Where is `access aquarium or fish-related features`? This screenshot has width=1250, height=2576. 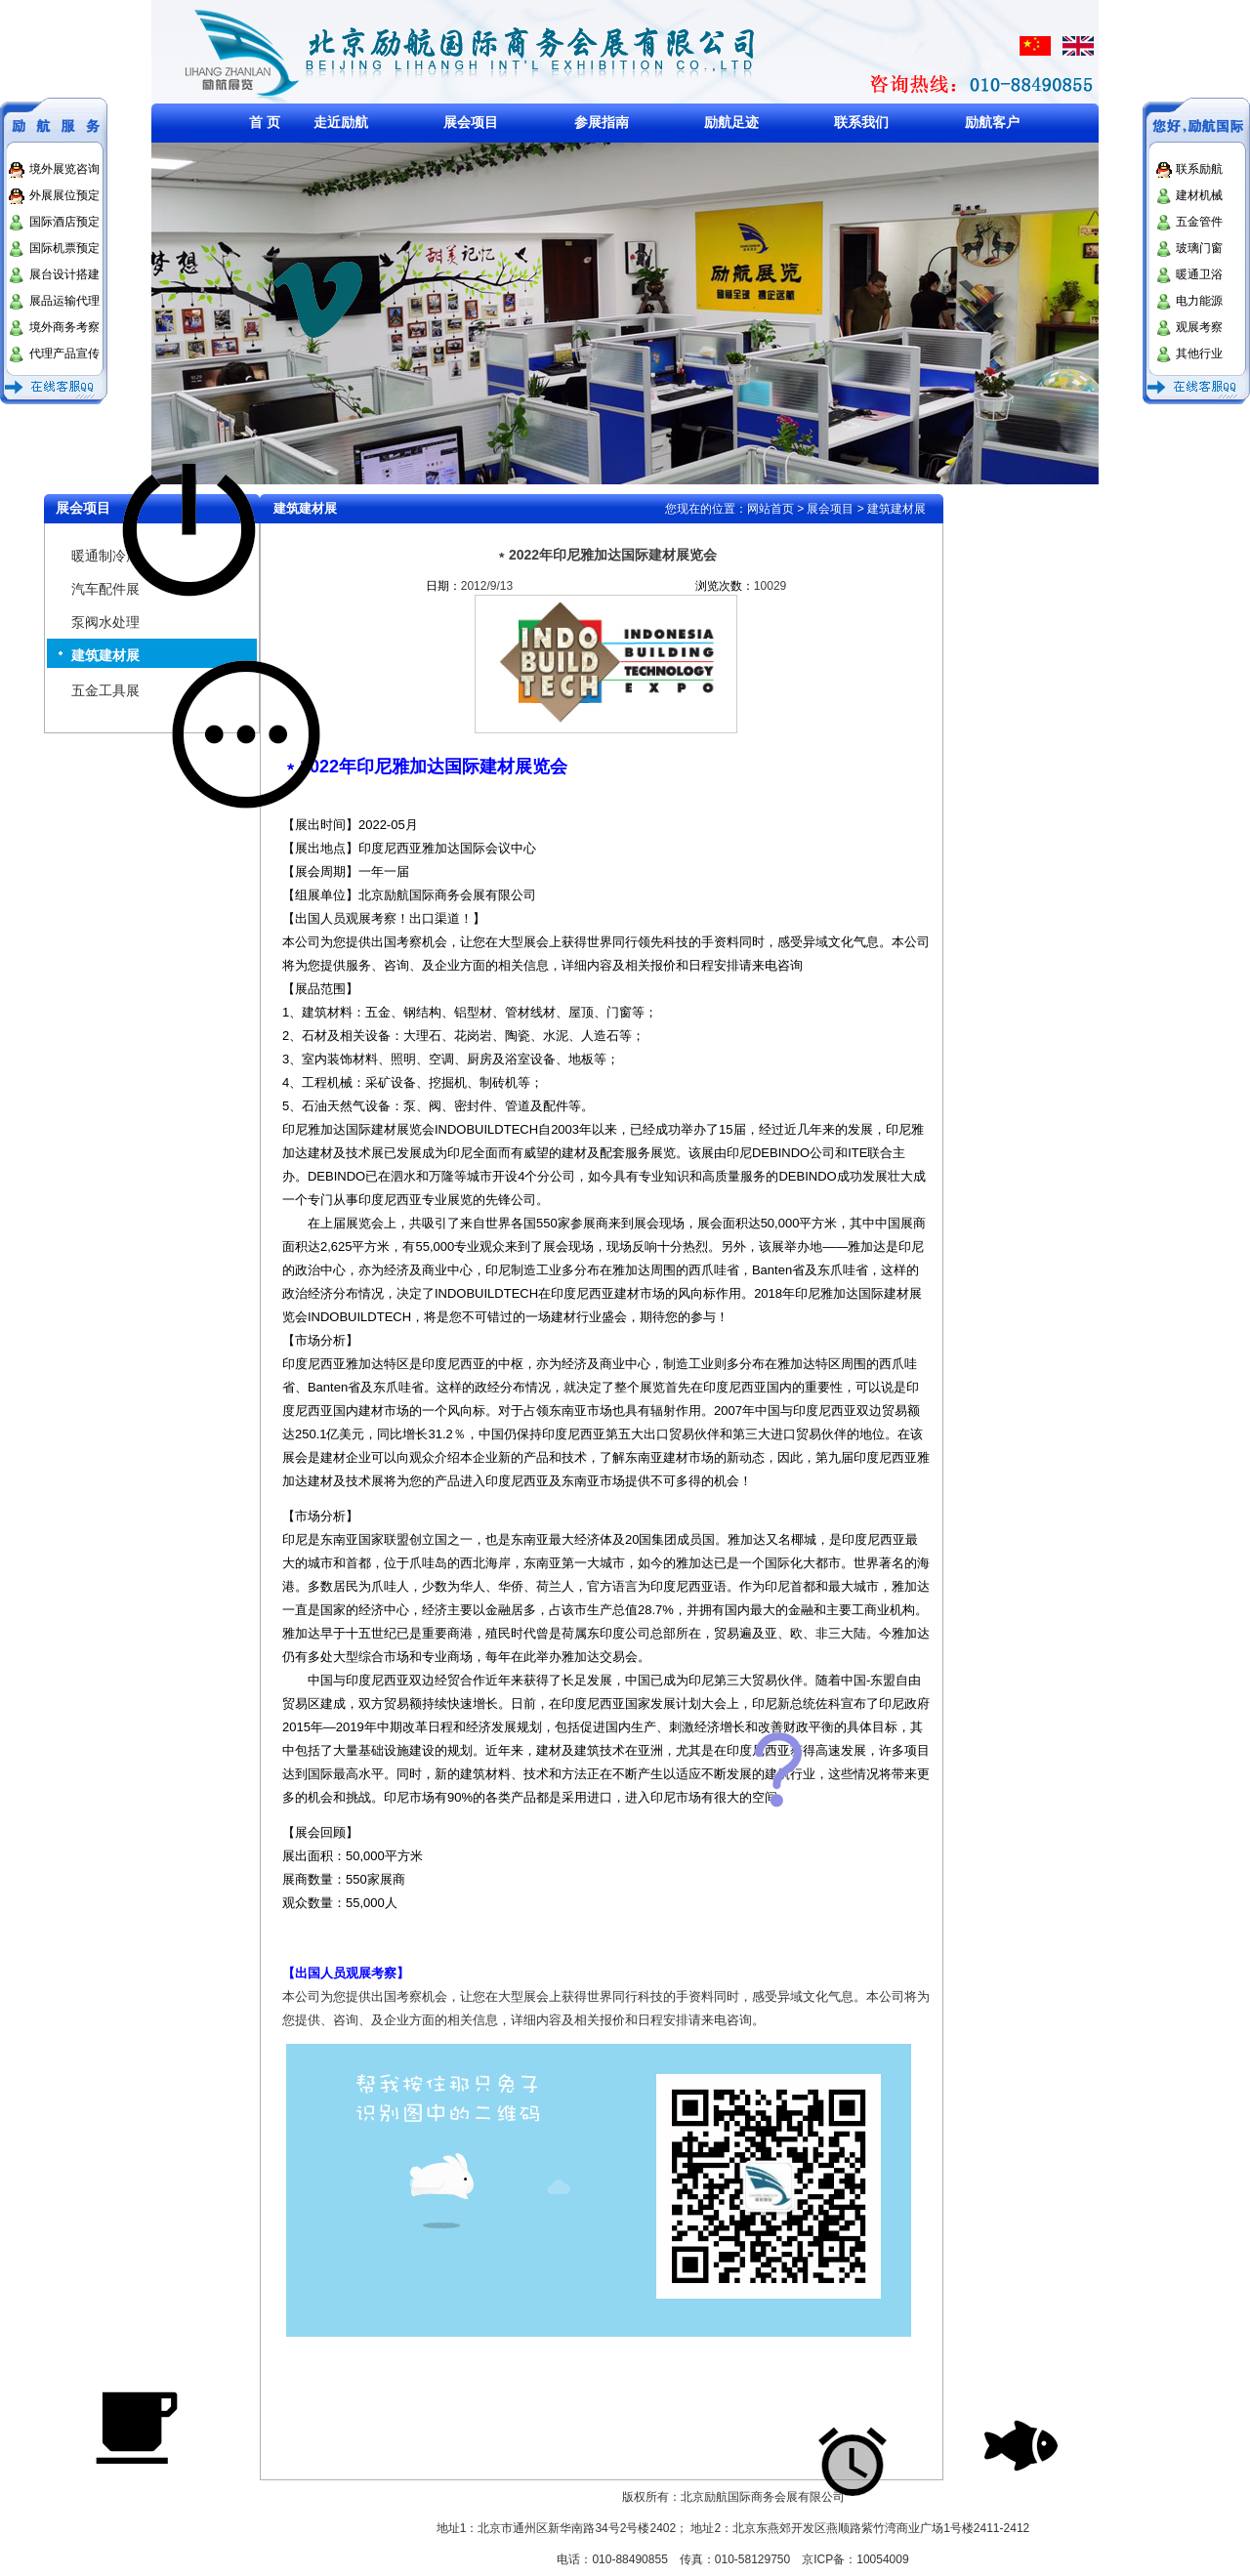
access aquarium or fish-related features is located at coordinates (1021, 2445).